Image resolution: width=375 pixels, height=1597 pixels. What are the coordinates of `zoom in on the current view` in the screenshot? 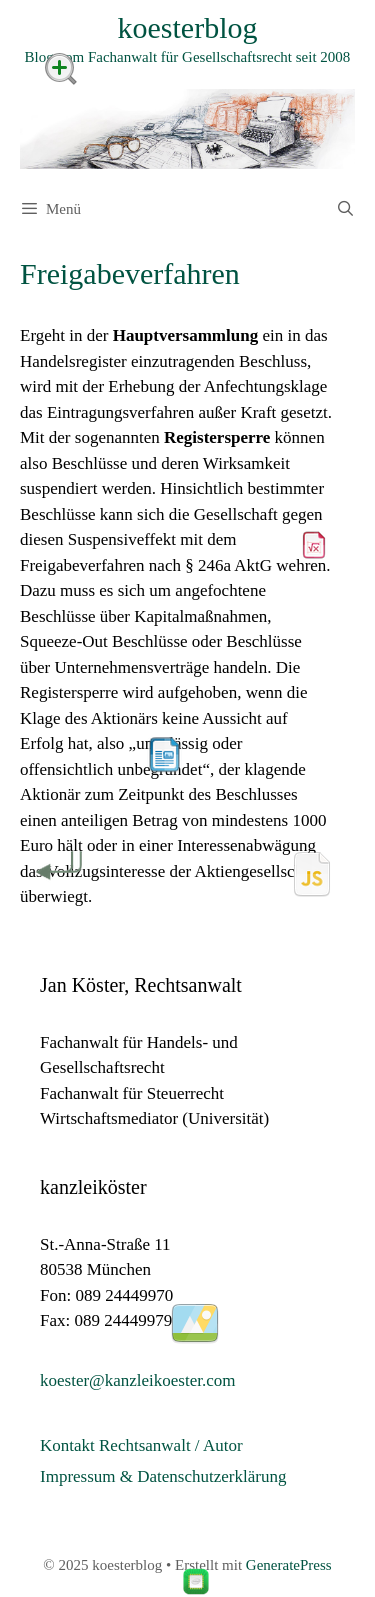 It's located at (61, 69).